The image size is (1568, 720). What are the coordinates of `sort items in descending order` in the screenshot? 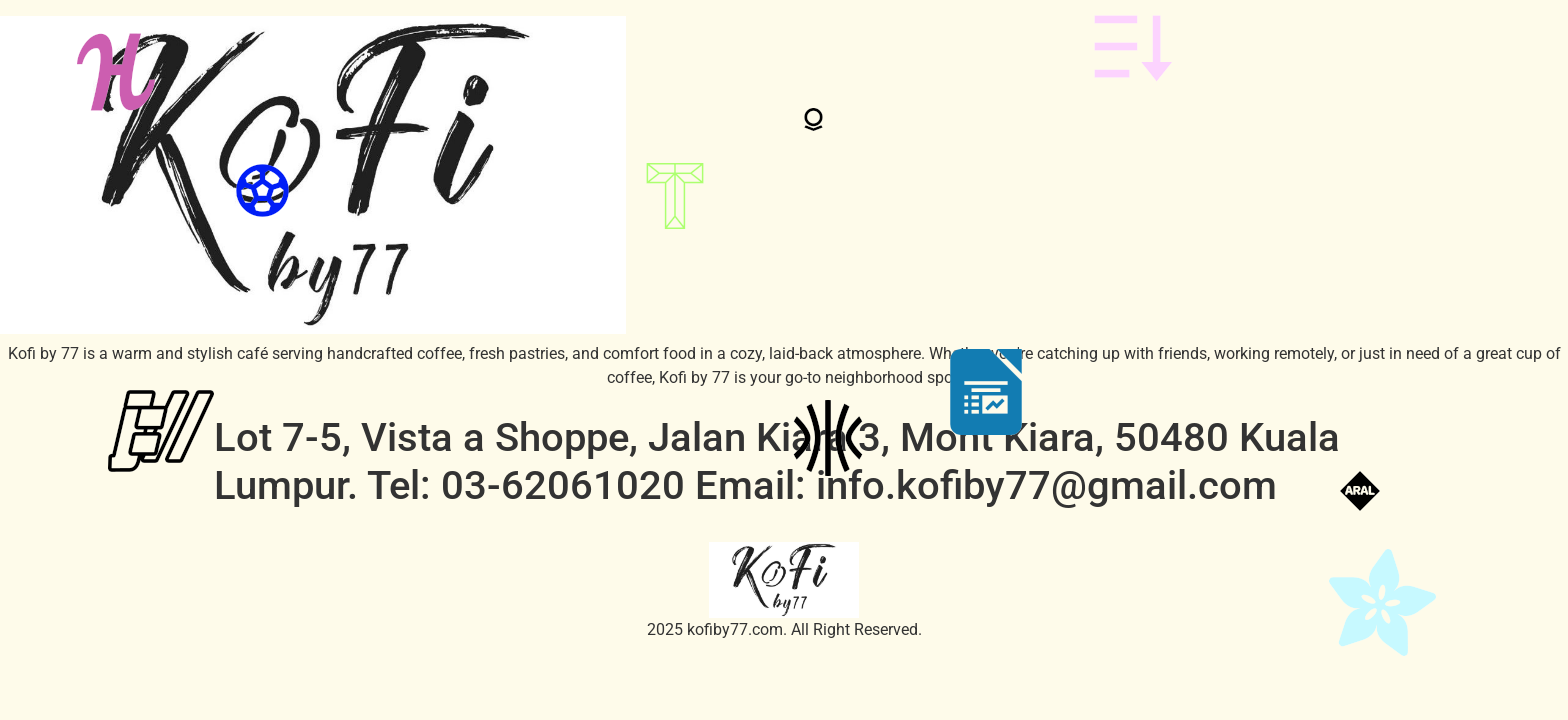 It's located at (1129, 46).